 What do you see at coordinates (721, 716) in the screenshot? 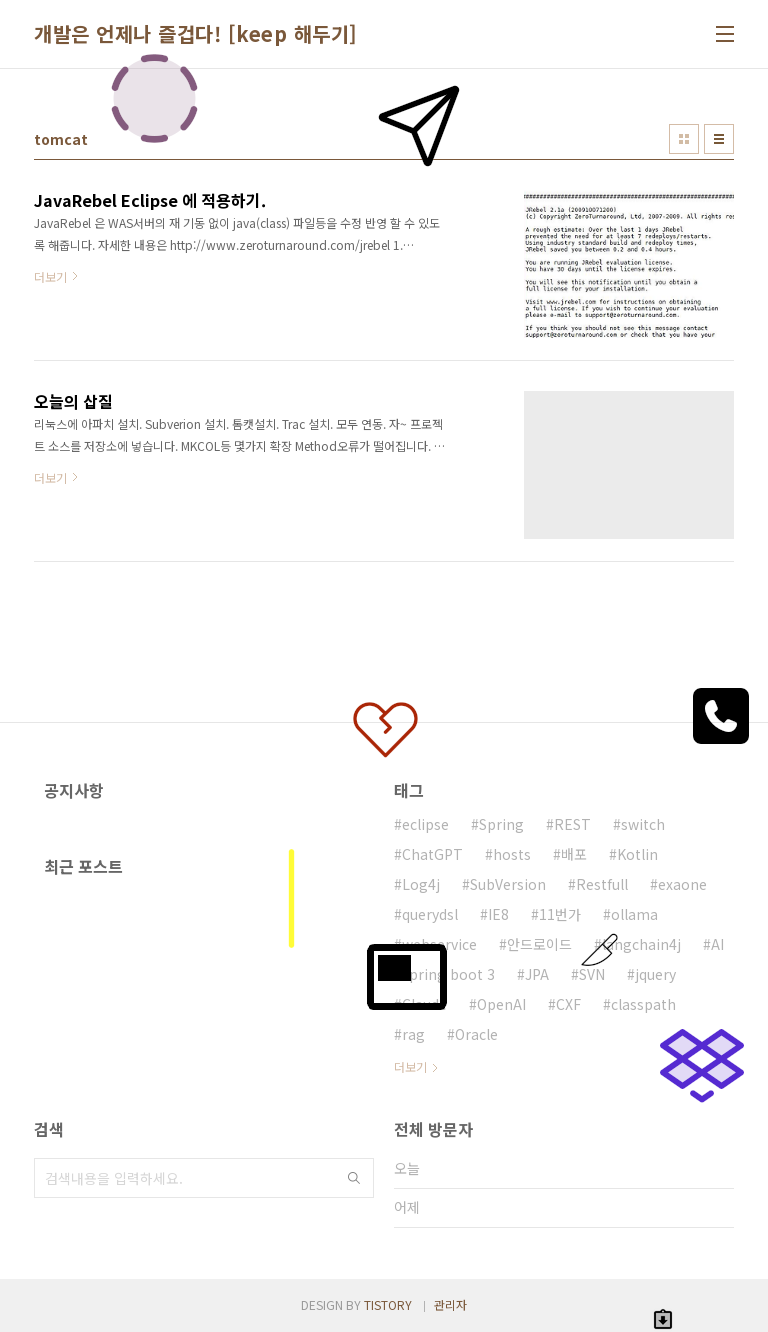
I see `tap to make a phone call` at bounding box center [721, 716].